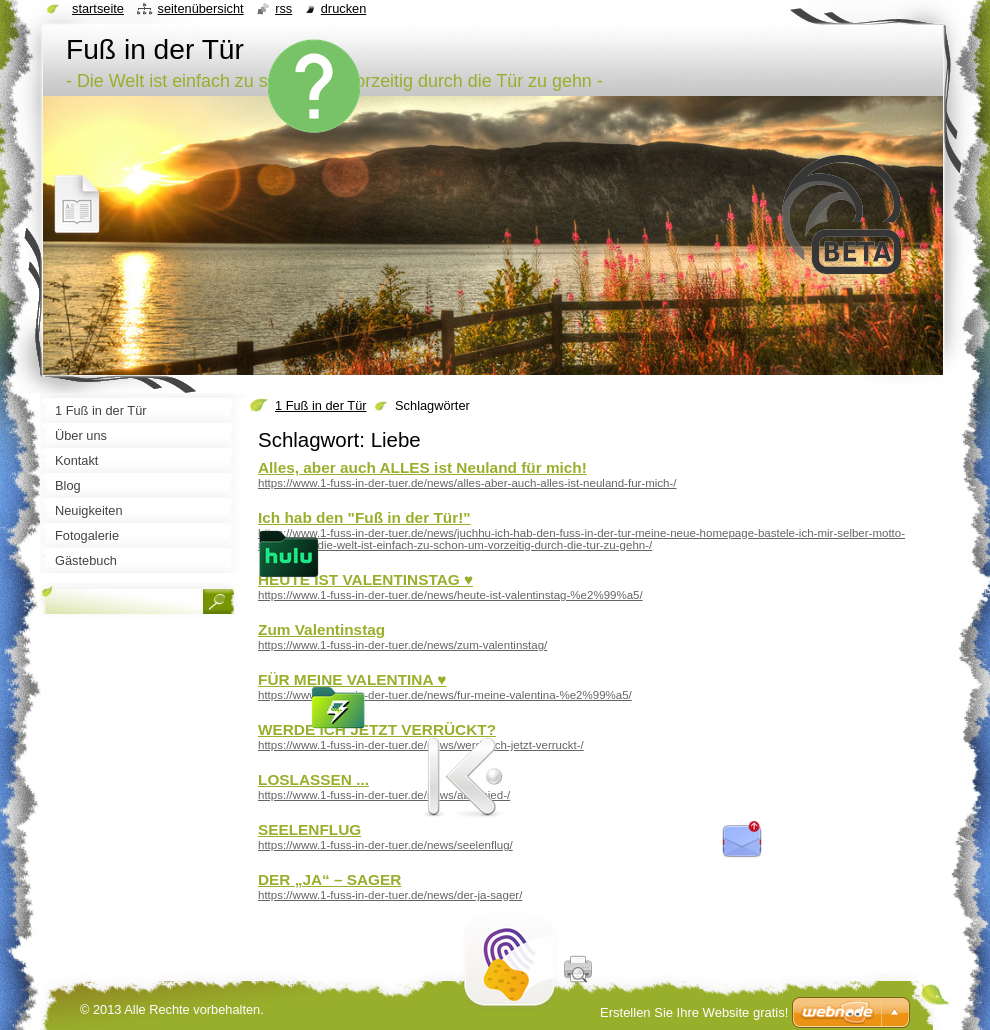 The width and height of the screenshot is (990, 1030). What do you see at coordinates (509, 960) in the screenshot?
I see `open metadata cleaner app` at bounding box center [509, 960].